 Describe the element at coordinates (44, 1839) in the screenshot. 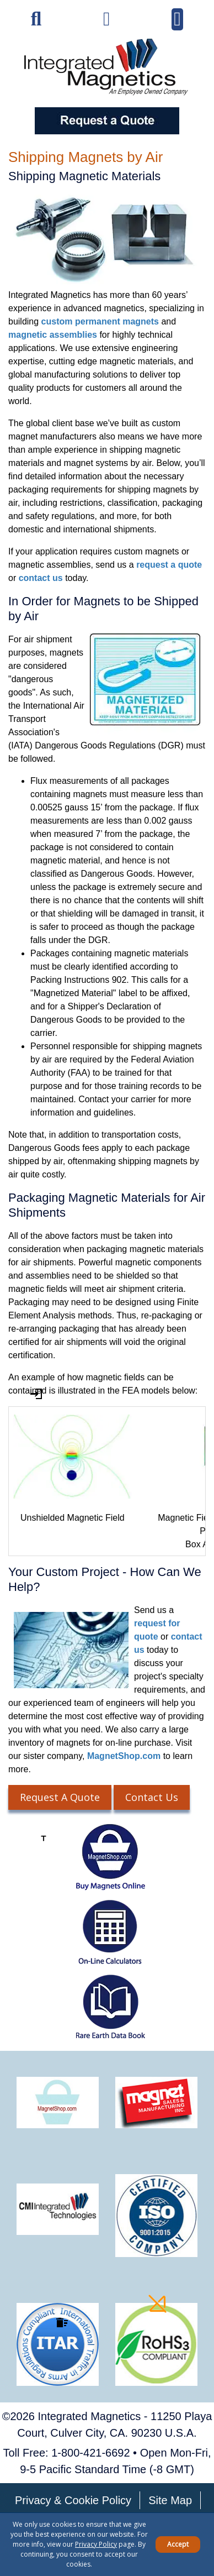

I see `add or edit a title` at that location.